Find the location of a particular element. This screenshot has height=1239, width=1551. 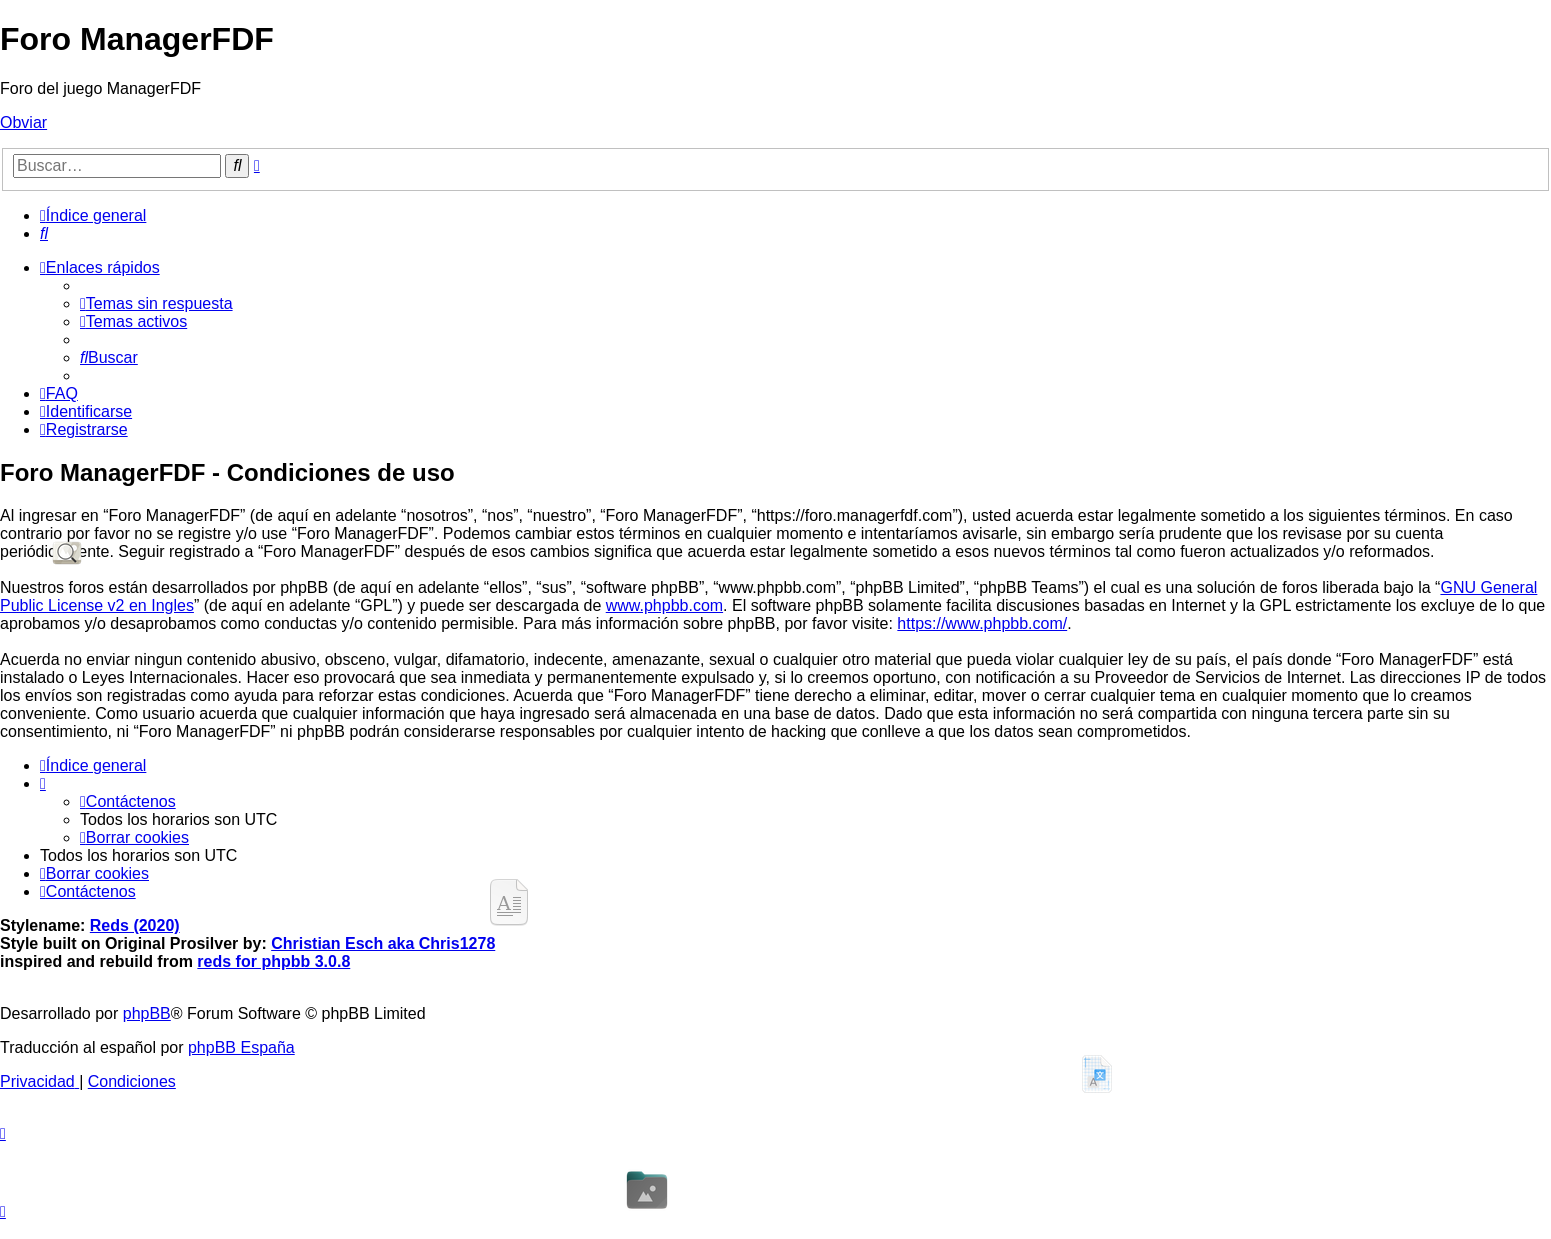

a gettext translation template file (.pot) is located at coordinates (1097, 1074).